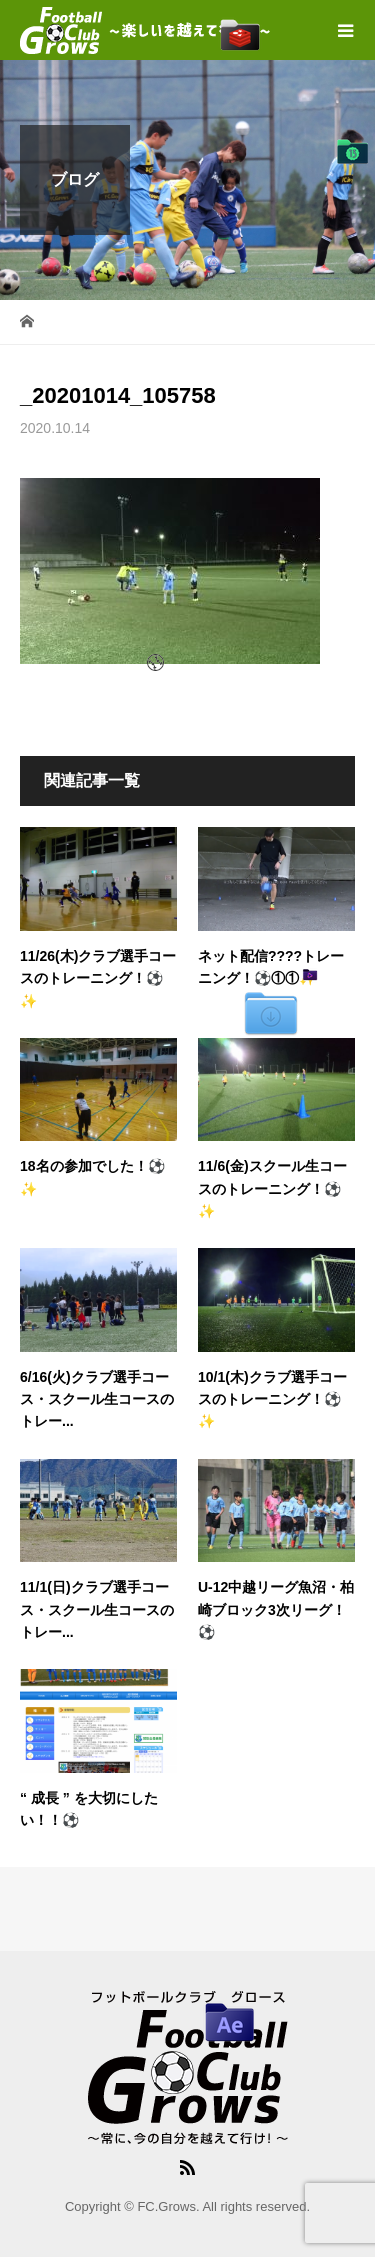 The image size is (375, 2257). I want to click on open wondershare vidair video files folder, so click(310, 975).